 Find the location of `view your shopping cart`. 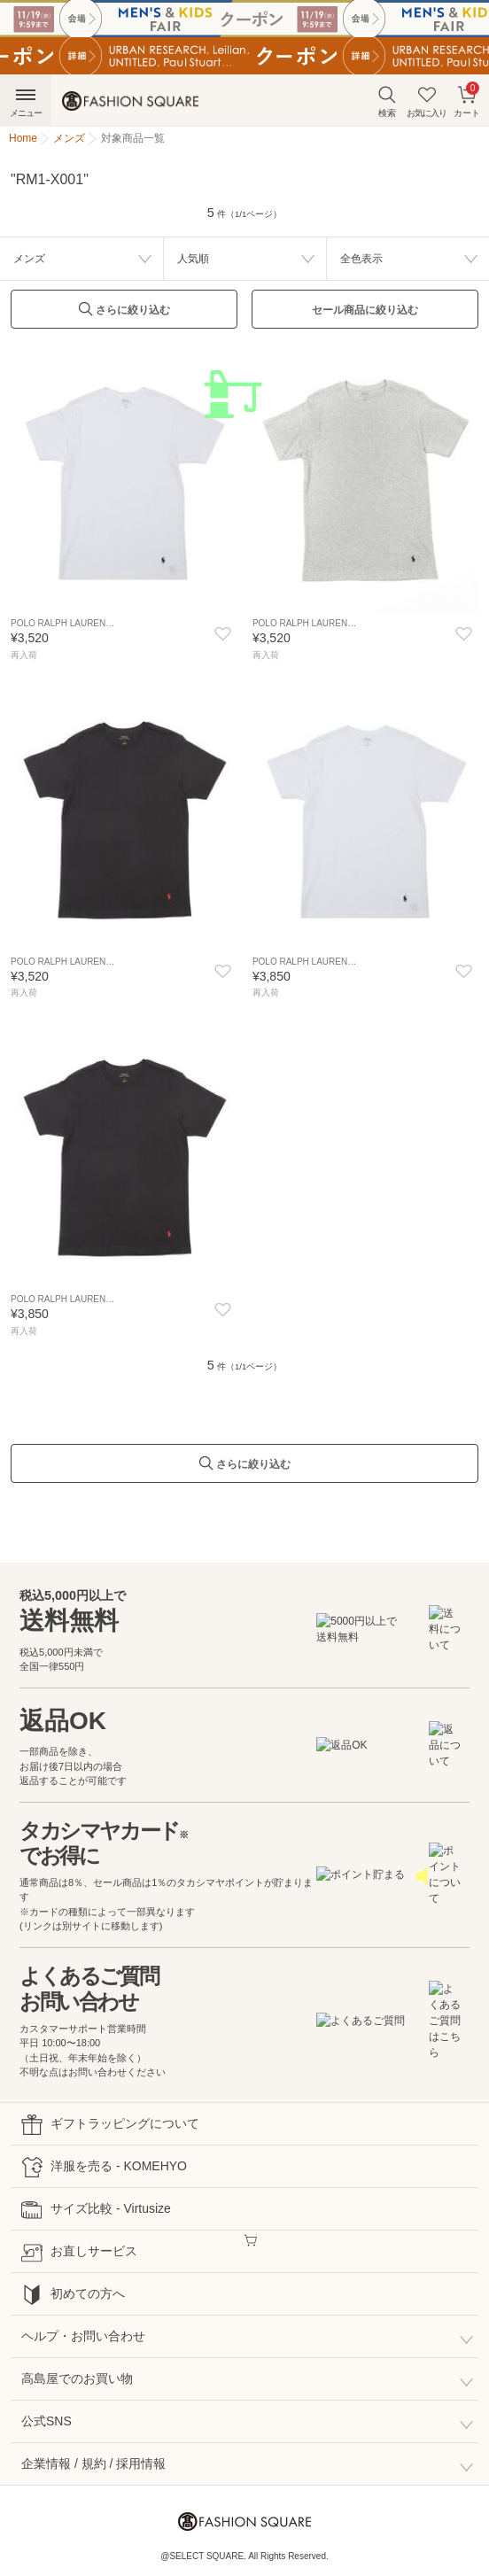

view your shopping cart is located at coordinates (251, 2240).